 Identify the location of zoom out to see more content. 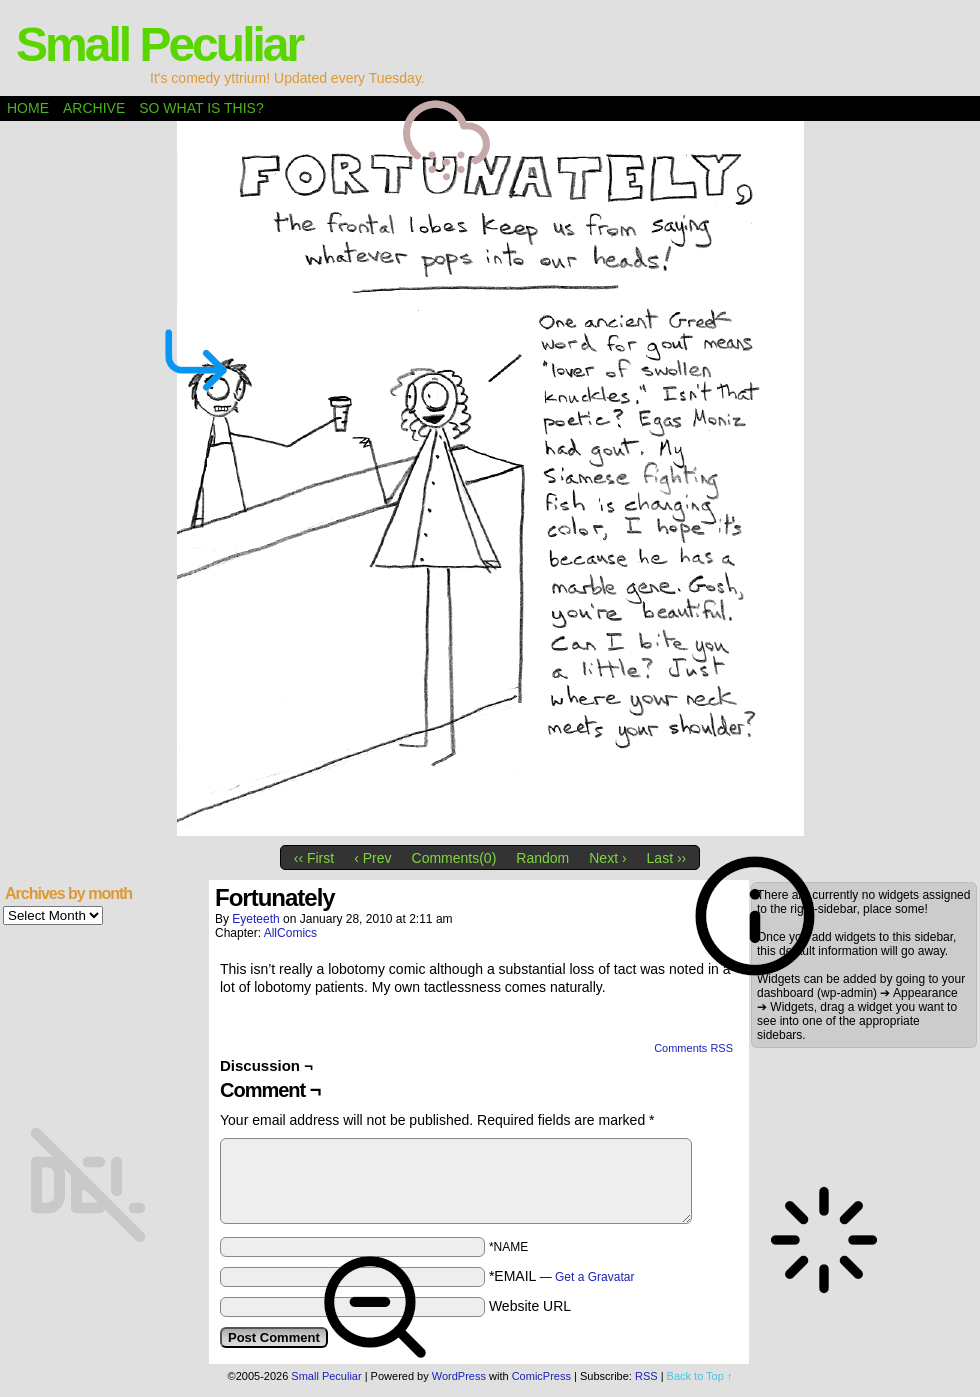
(375, 1307).